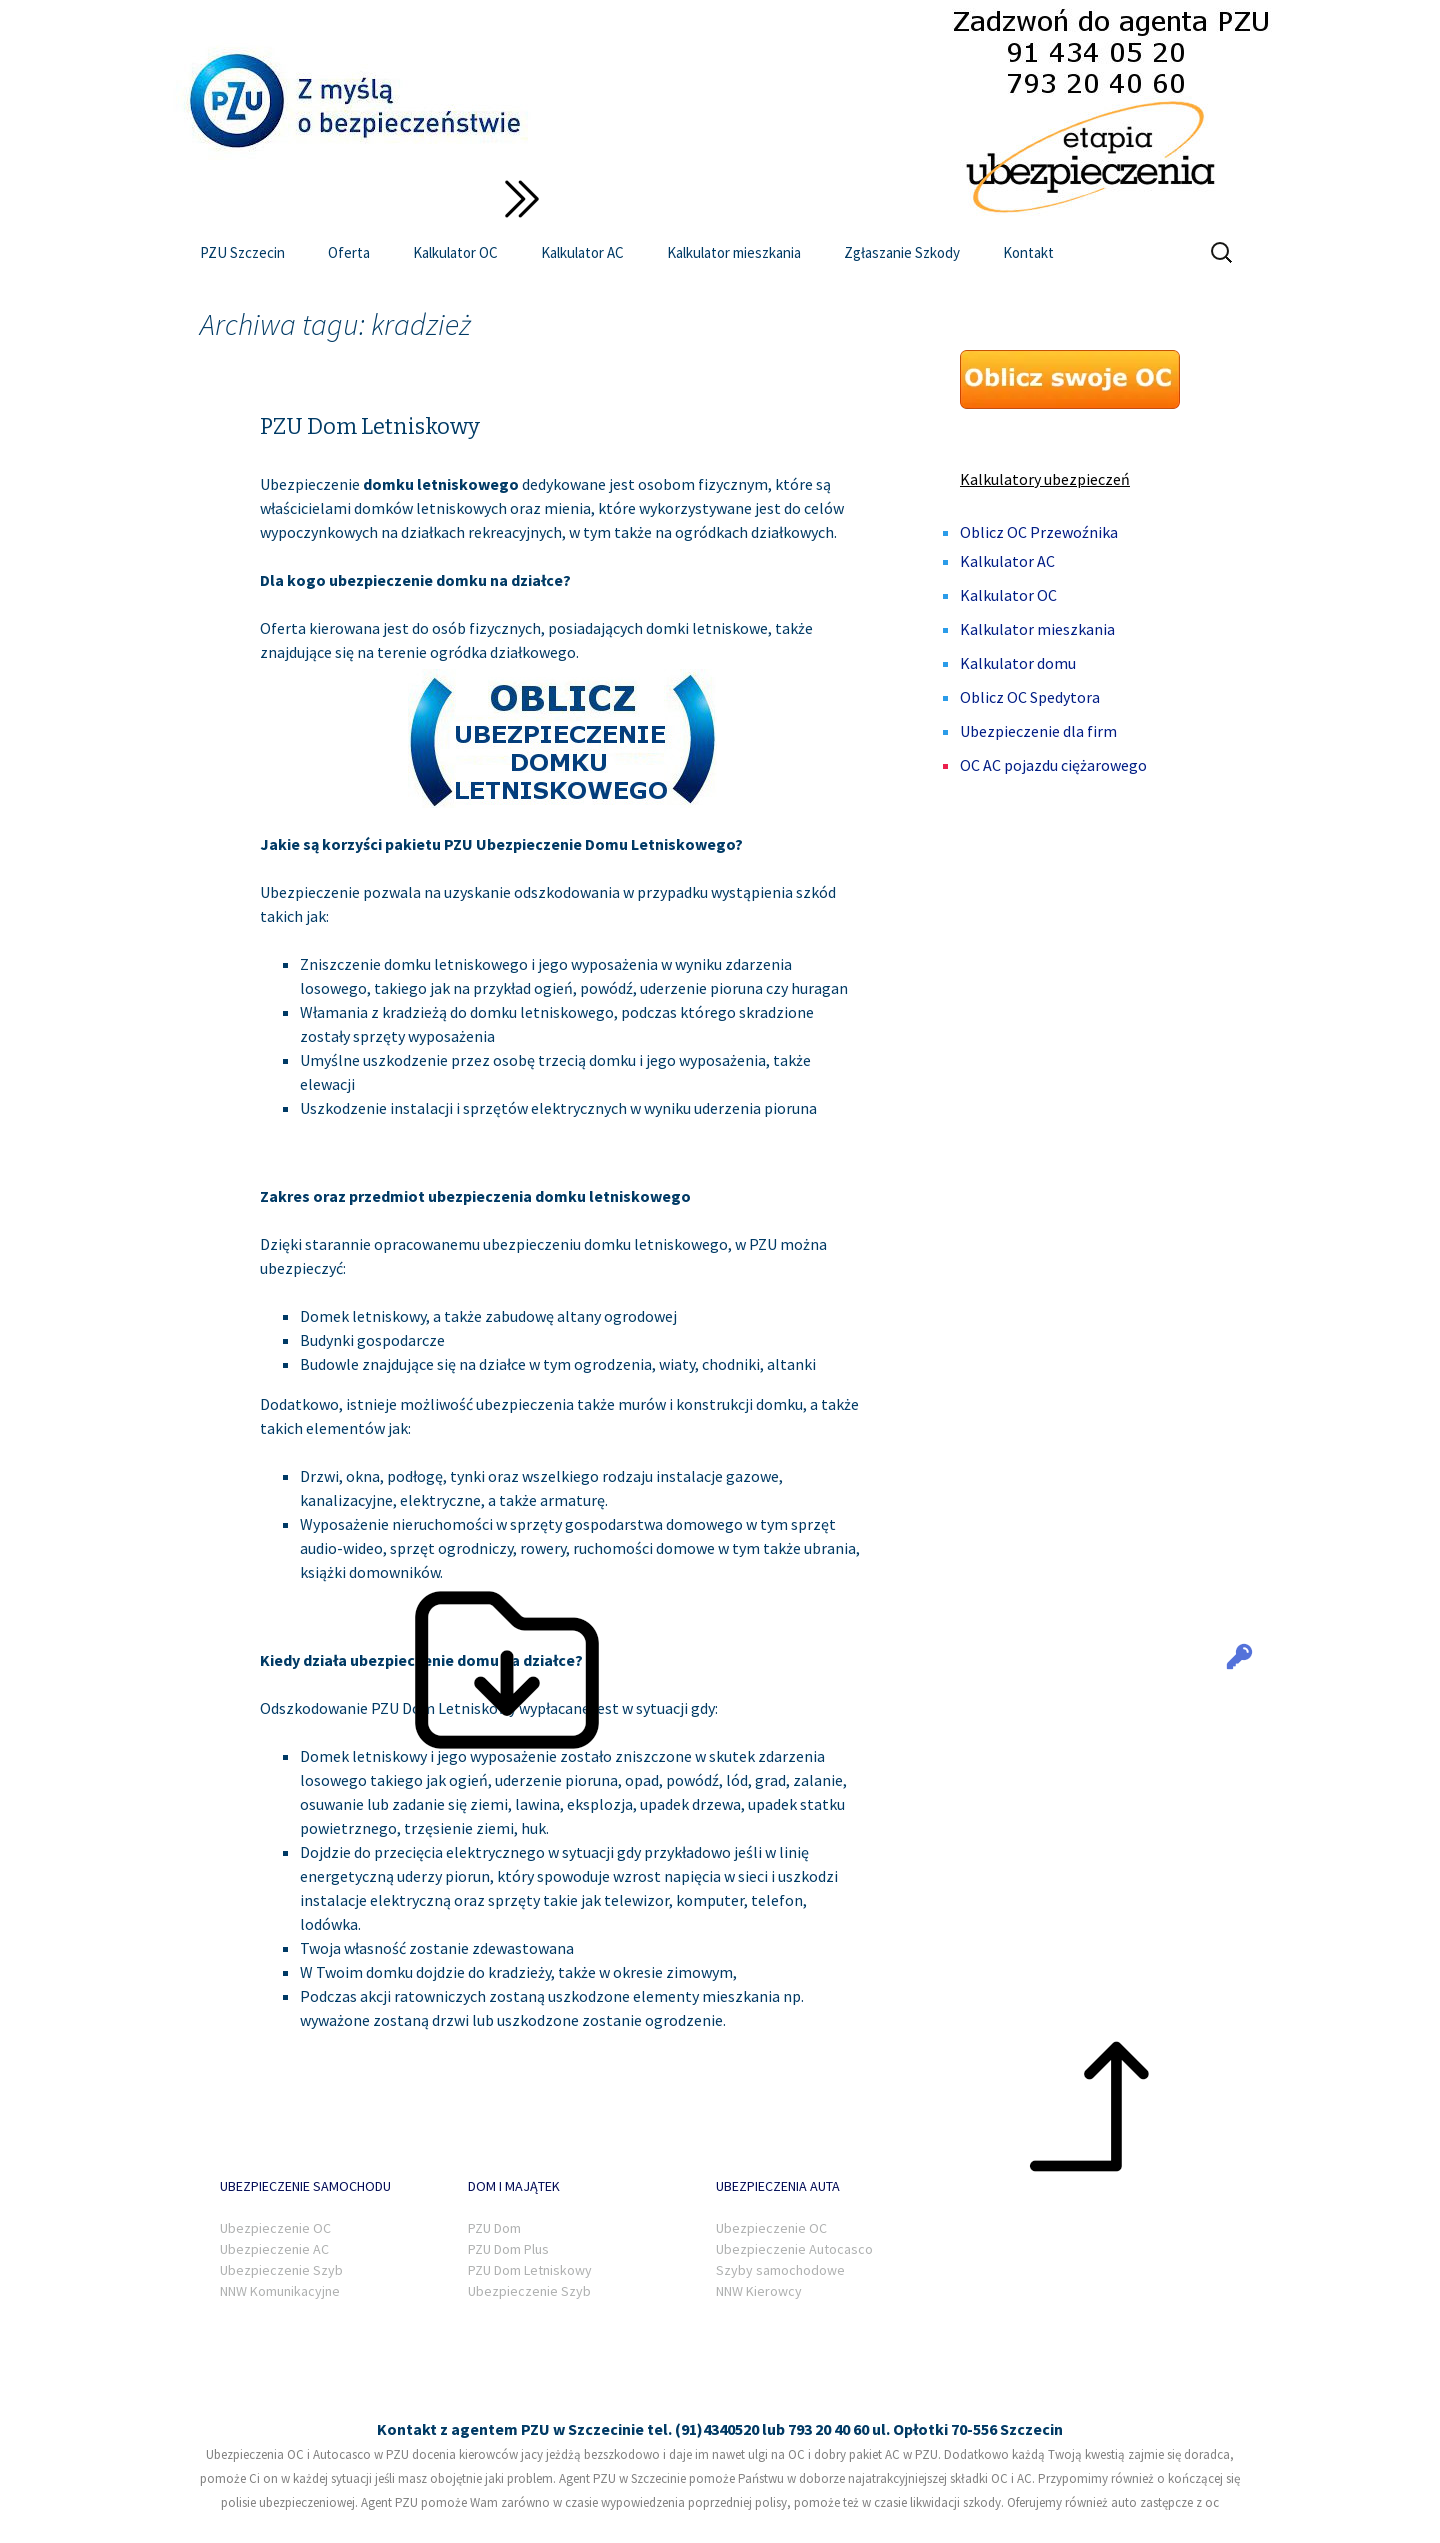 Image resolution: width=1440 pixels, height=2543 pixels. I want to click on turn right then continue upward, so click(1089, 2106).